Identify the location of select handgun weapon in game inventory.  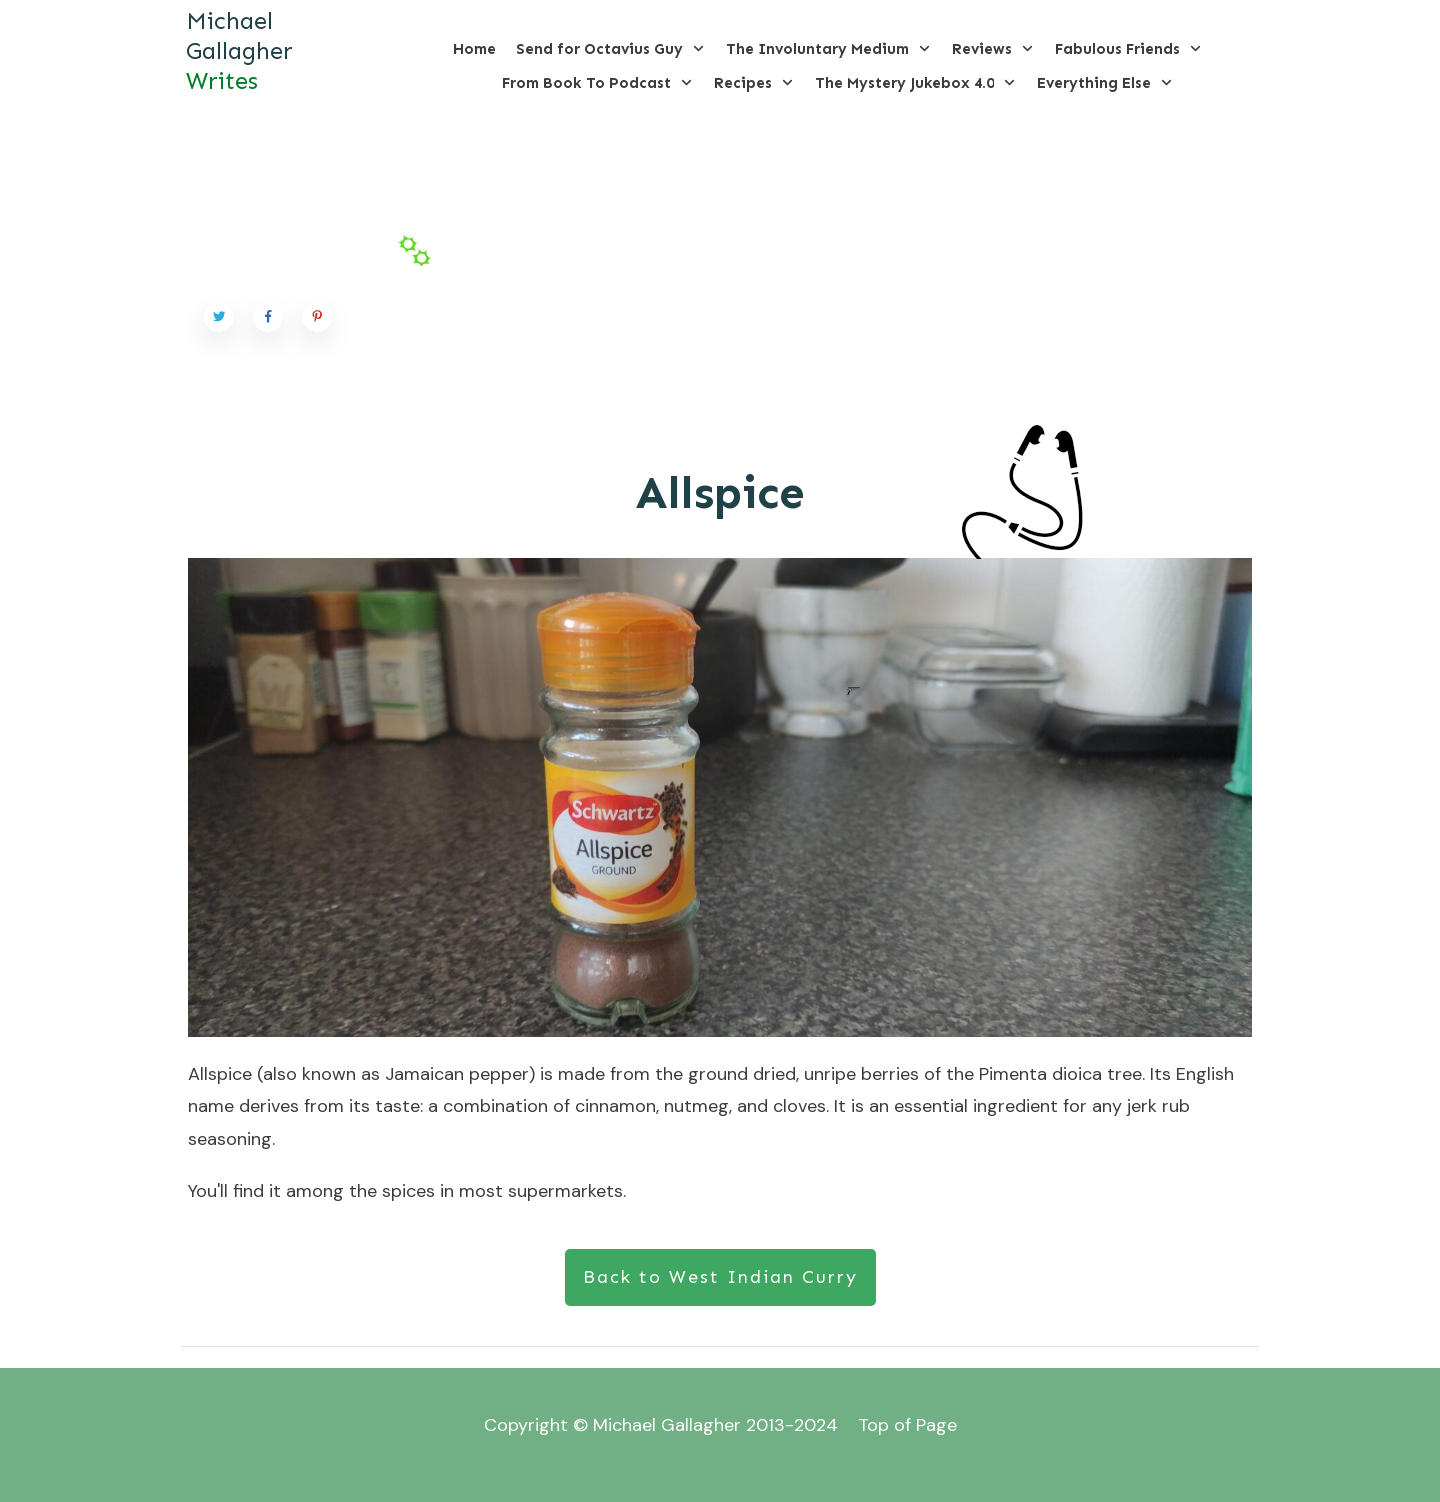
(853, 692).